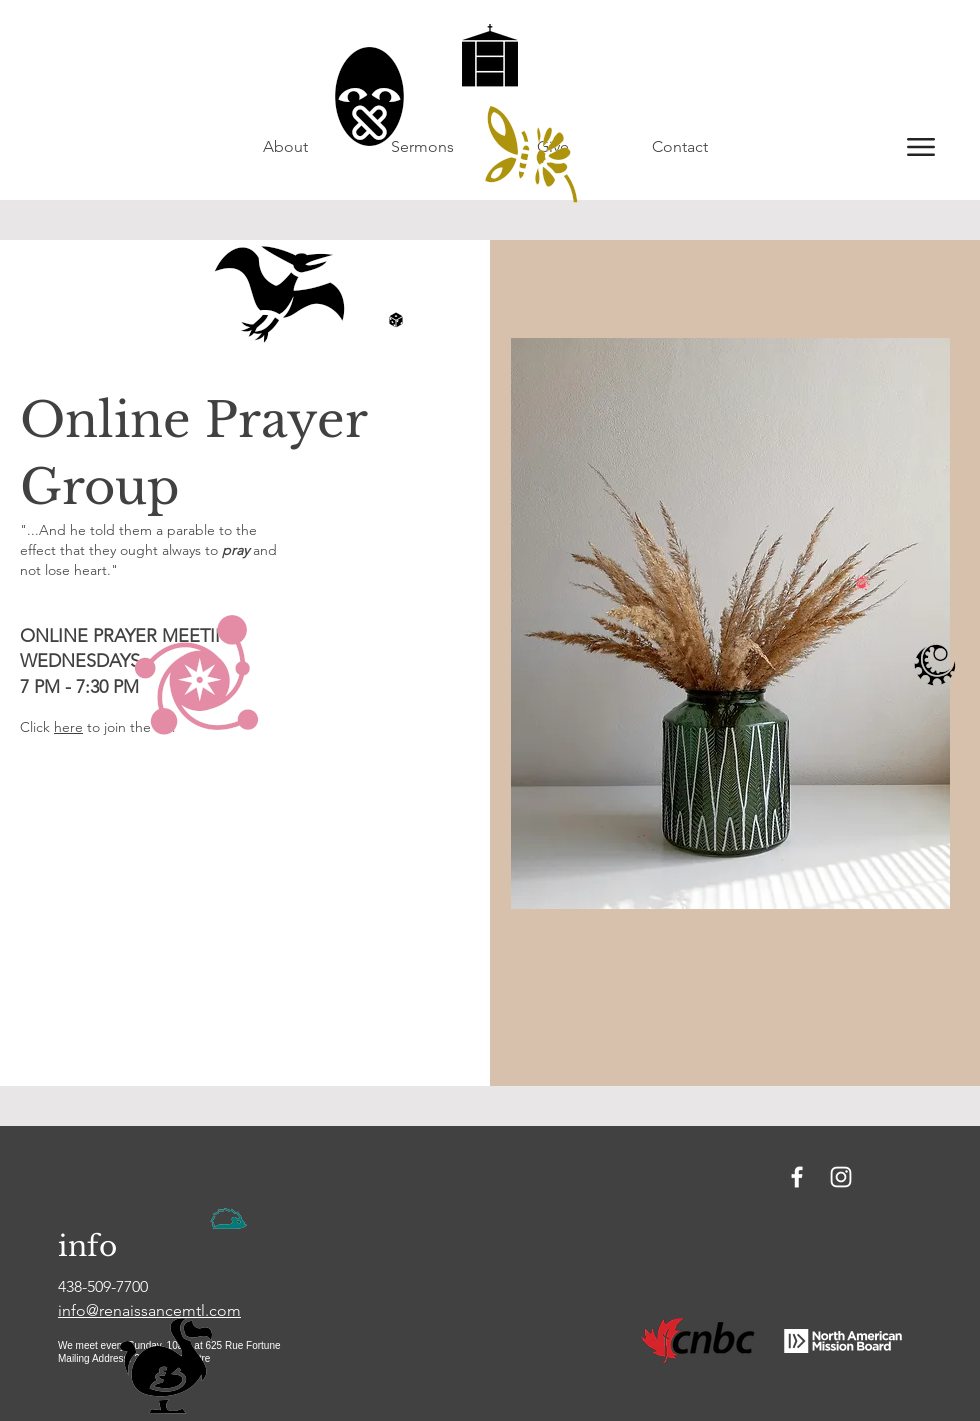  I want to click on decorative animal icon for games or profiles, so click(228, 1218).